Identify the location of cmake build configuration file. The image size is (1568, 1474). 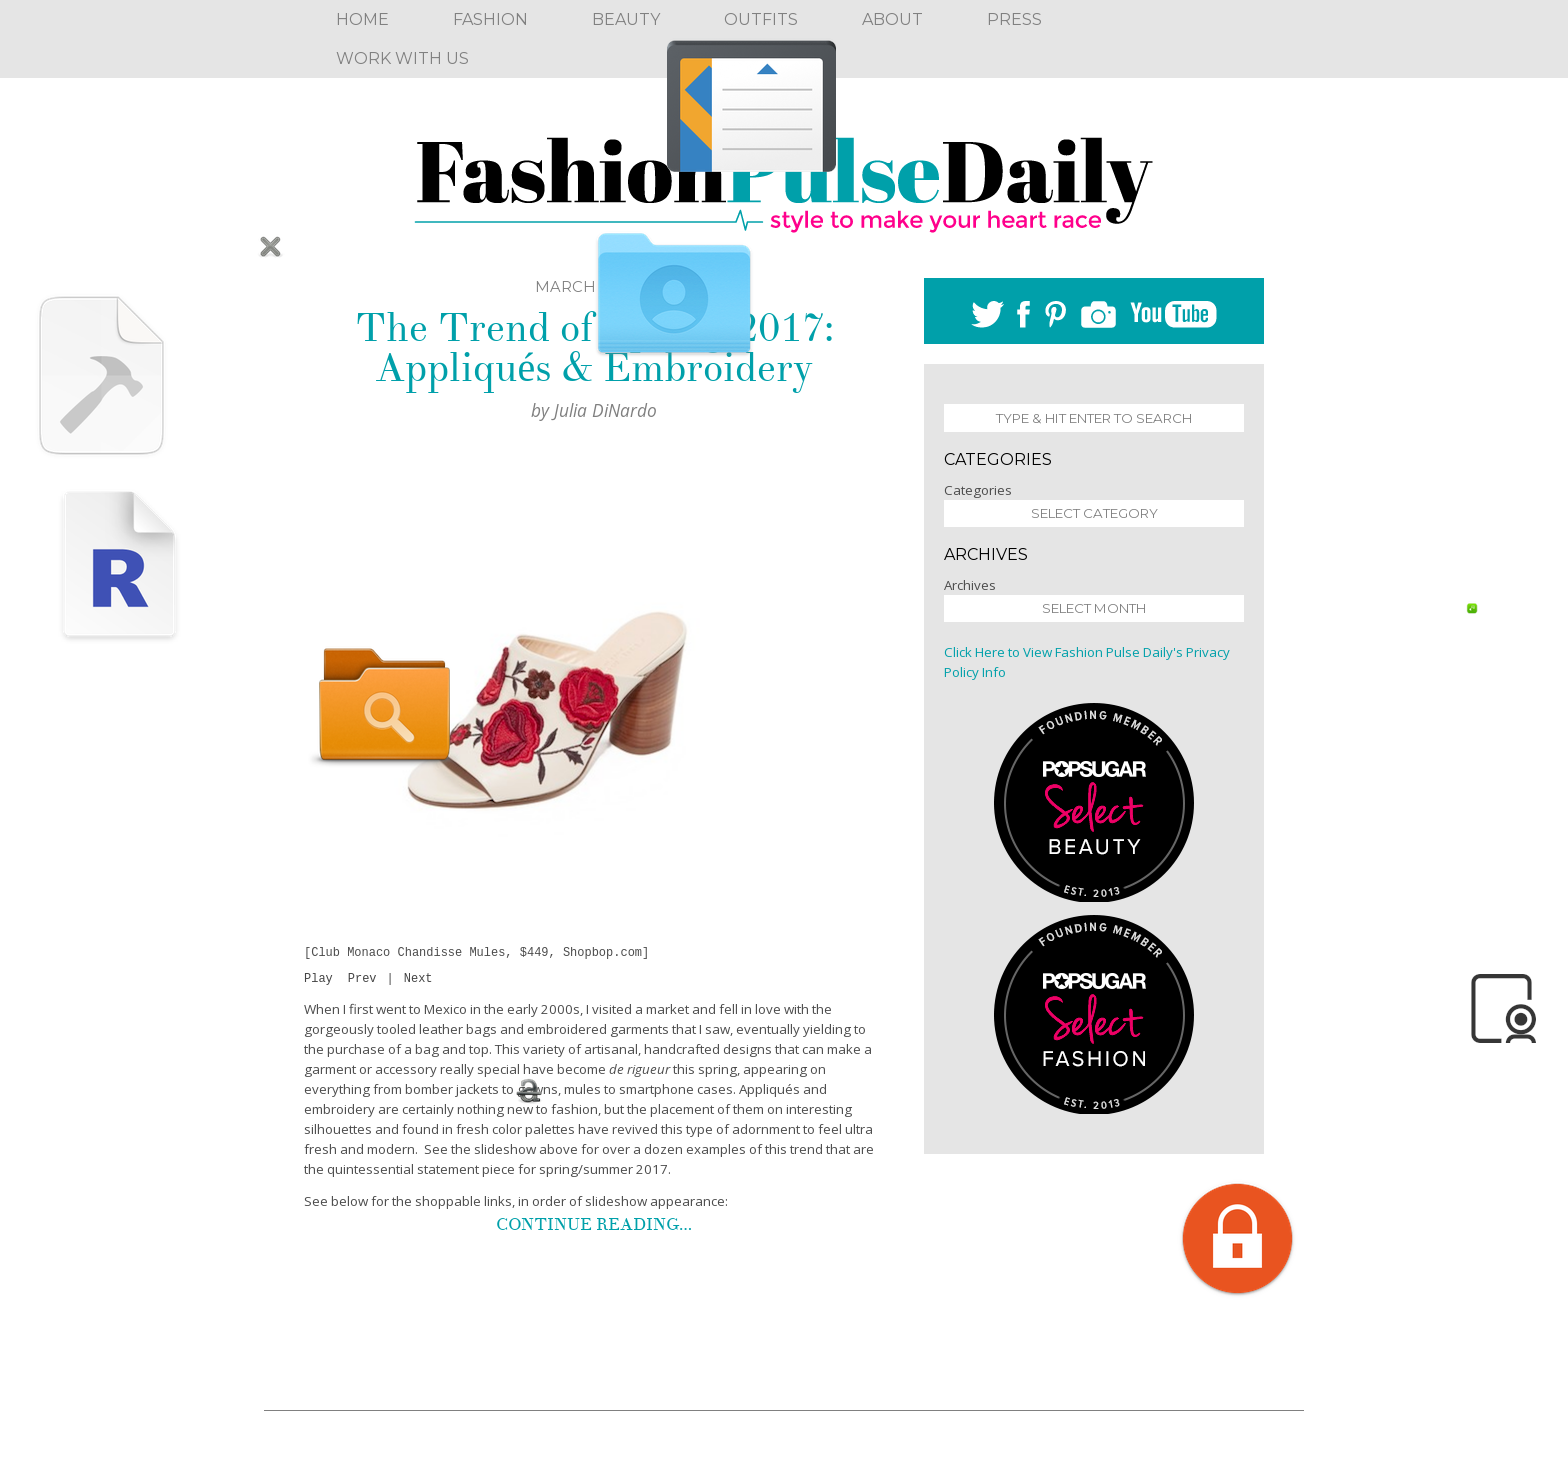
(101, 375).